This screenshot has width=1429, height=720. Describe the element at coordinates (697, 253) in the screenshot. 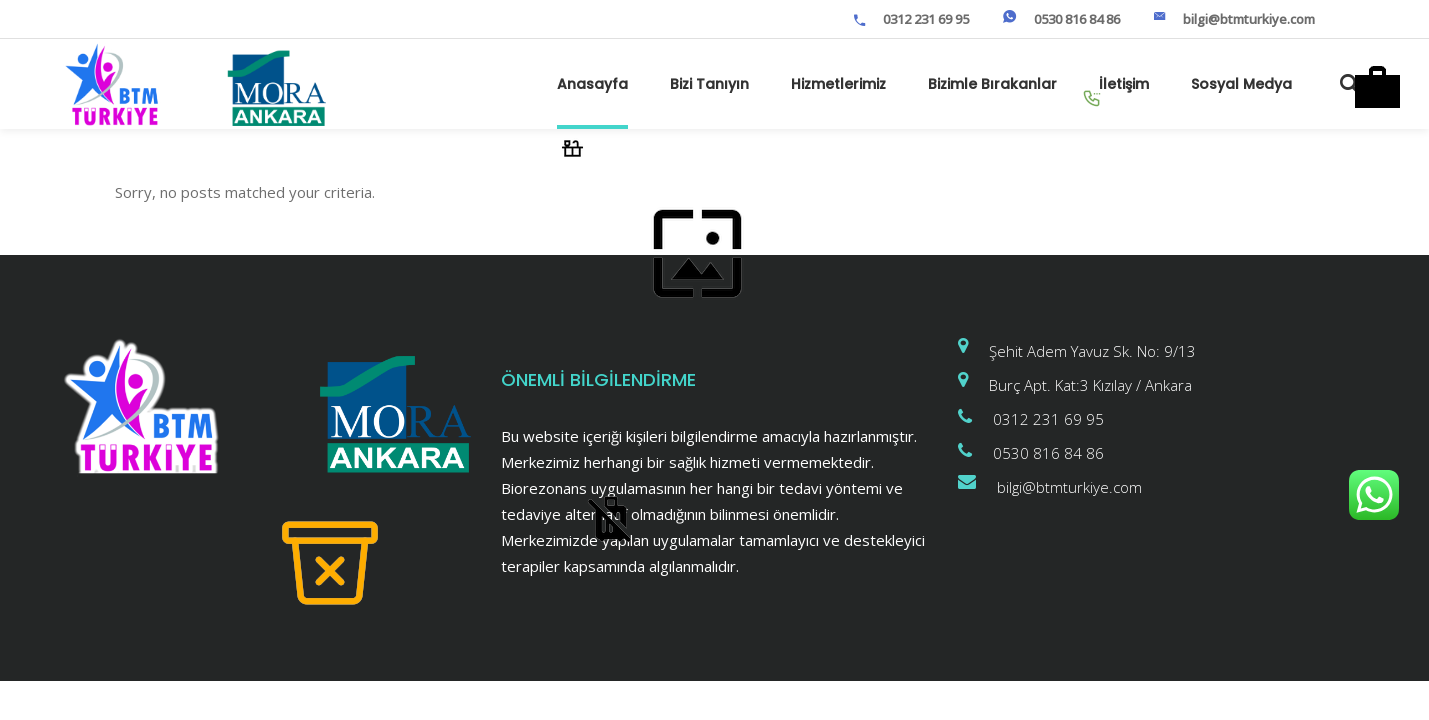

I see `change wallpaper or background image` at that location.